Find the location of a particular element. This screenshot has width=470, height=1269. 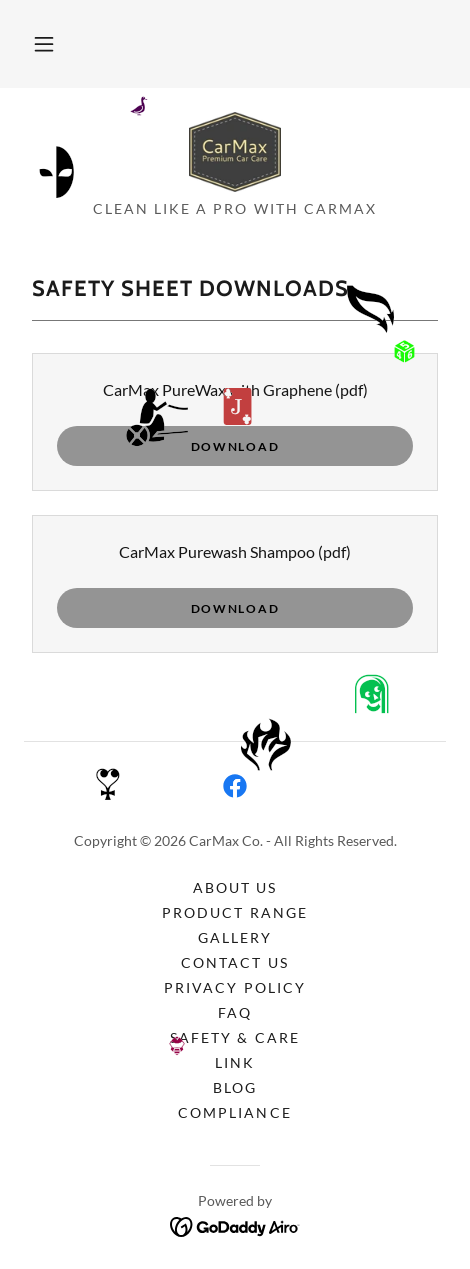

view your travel itinerary is located at coordinates (370, 309).